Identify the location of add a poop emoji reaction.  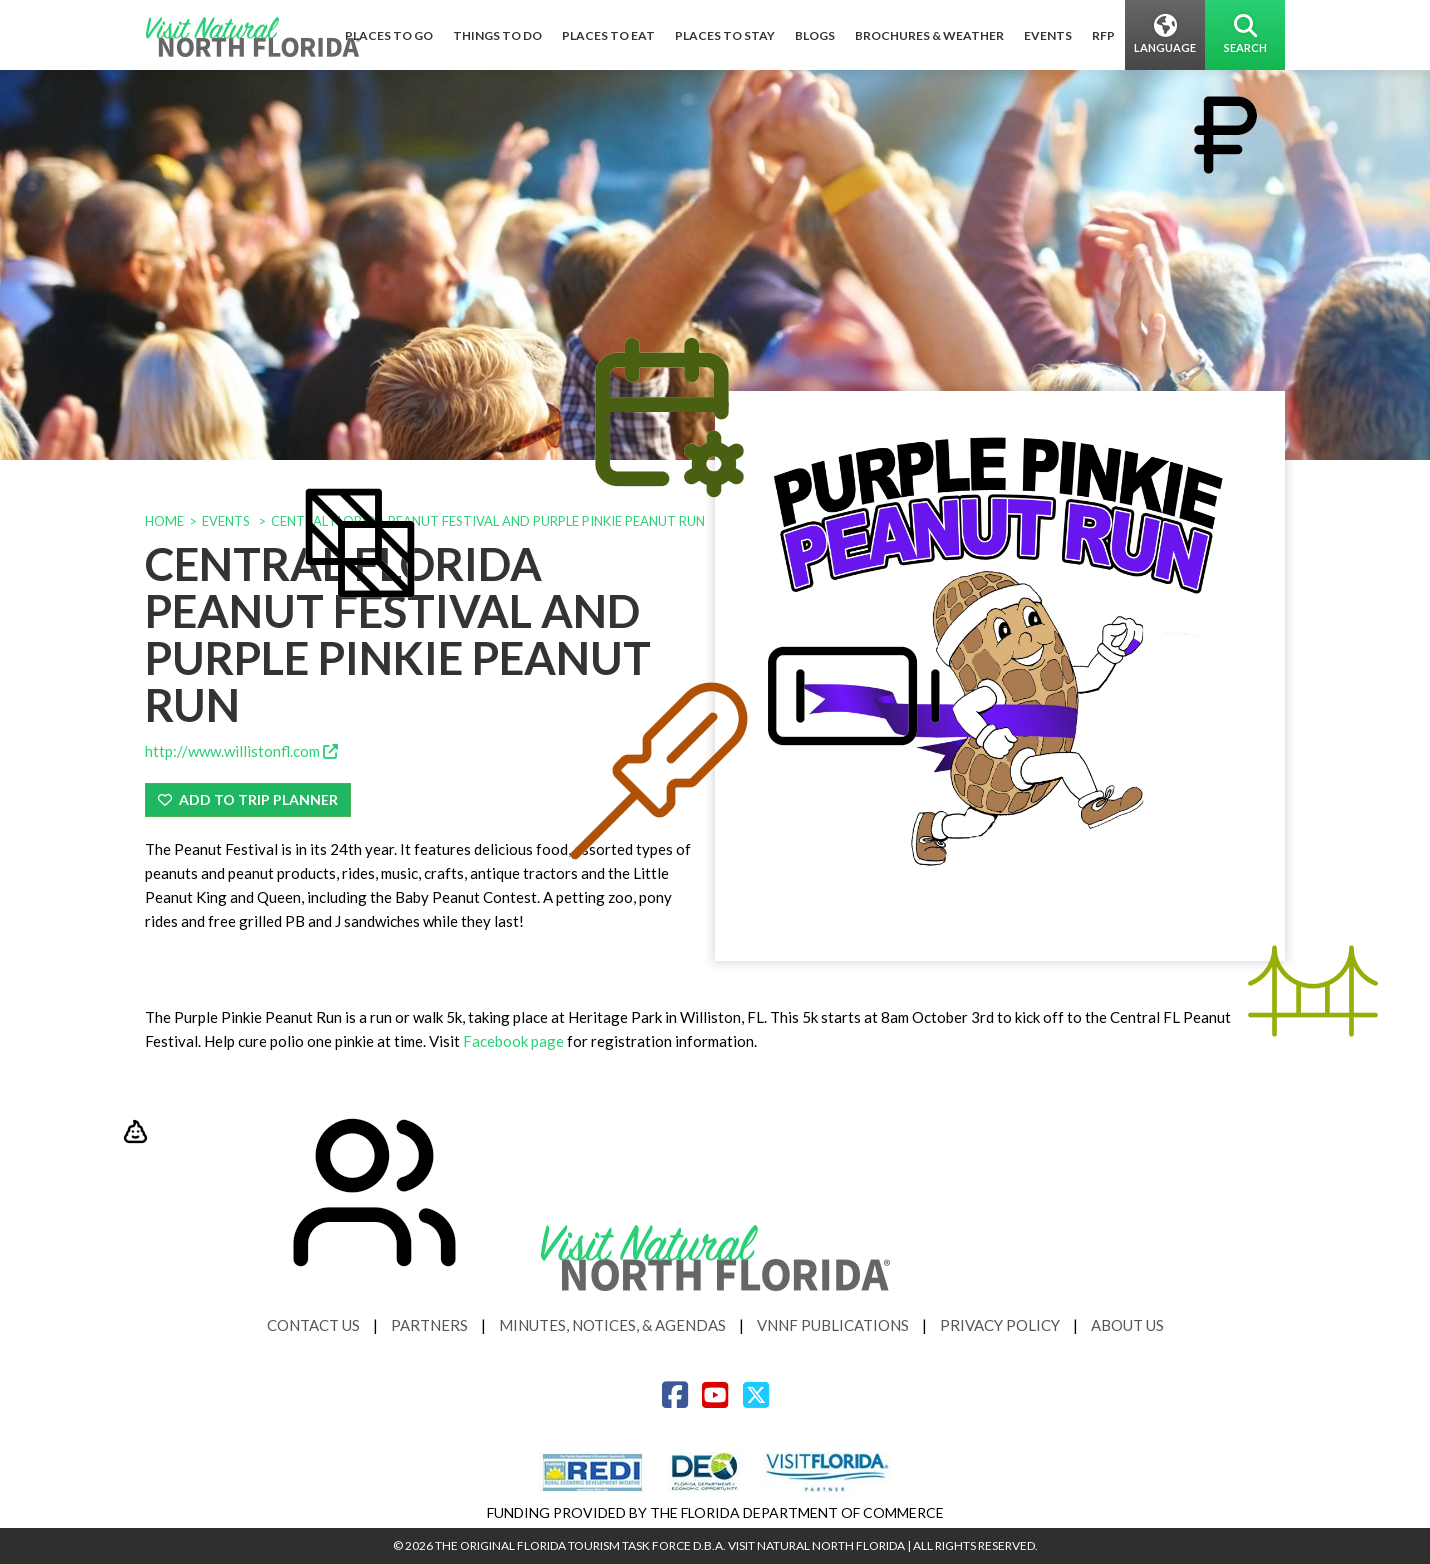
(135, 1131).